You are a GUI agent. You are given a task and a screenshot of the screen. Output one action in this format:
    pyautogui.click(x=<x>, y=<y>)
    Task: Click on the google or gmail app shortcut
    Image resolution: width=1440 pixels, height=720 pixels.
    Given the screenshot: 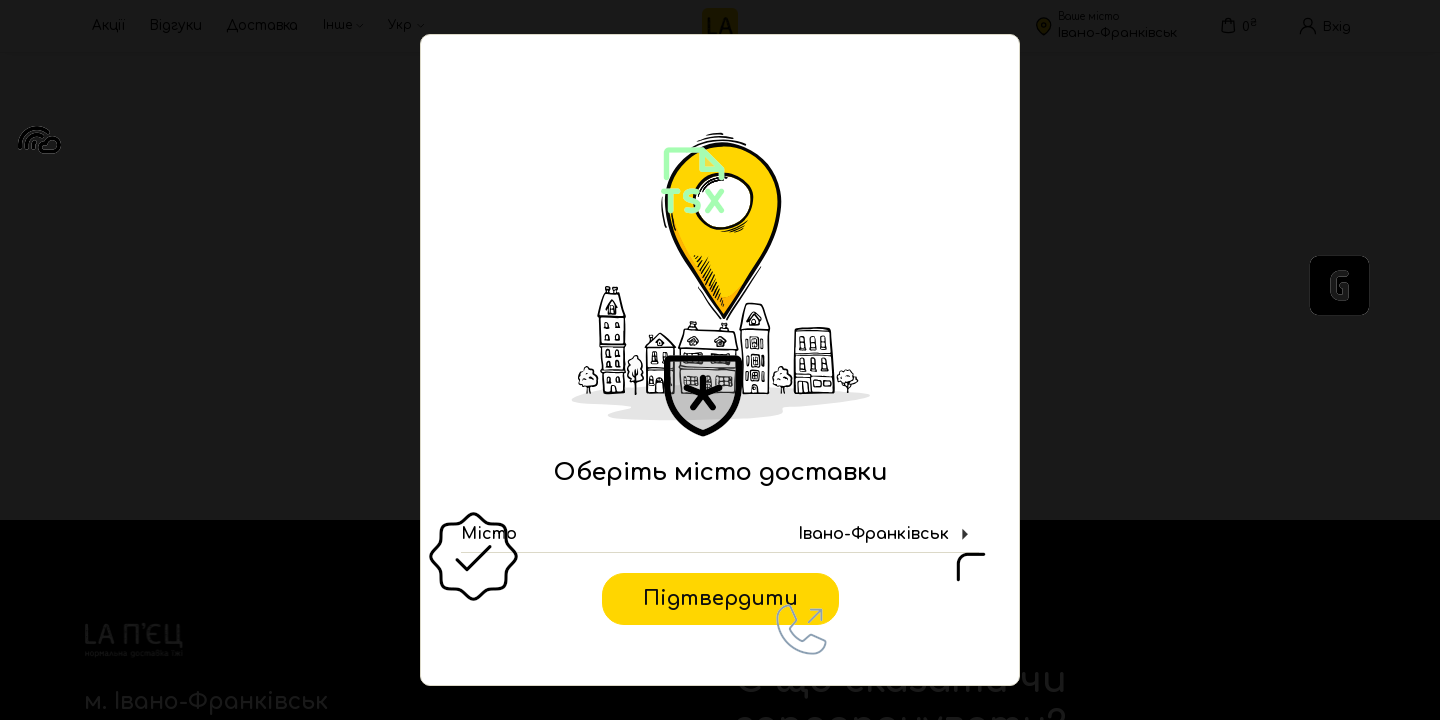 What is the action you would take?
    pyautogui.click(x=1339, y=285)
    